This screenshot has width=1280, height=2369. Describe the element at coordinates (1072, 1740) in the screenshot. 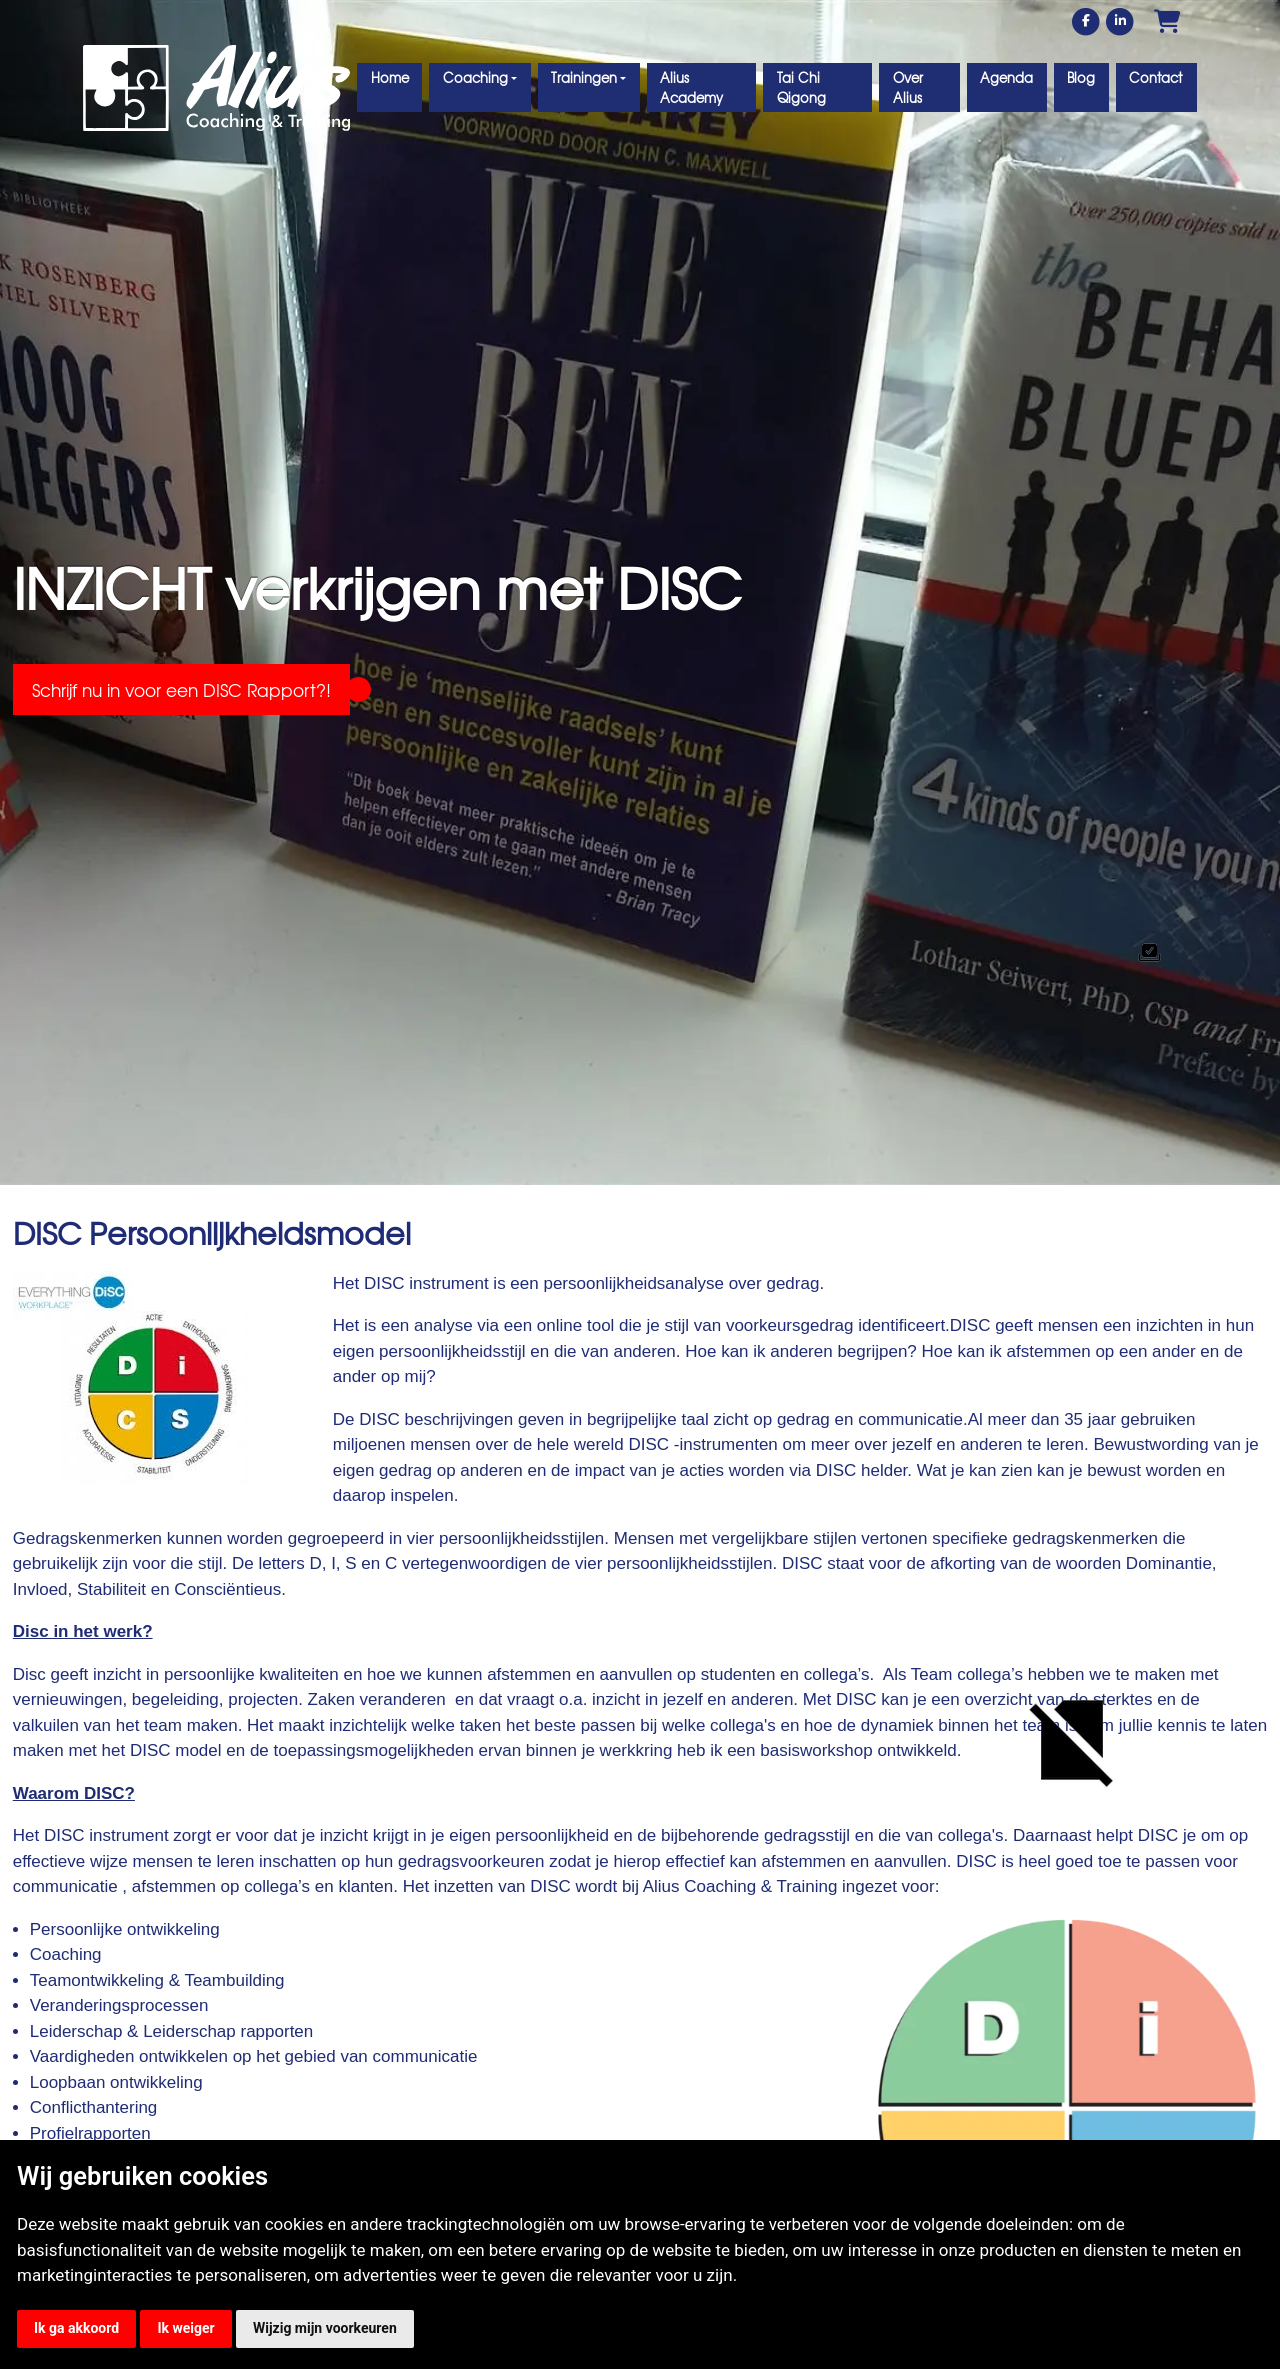

I see `no sim card detected` at that location.